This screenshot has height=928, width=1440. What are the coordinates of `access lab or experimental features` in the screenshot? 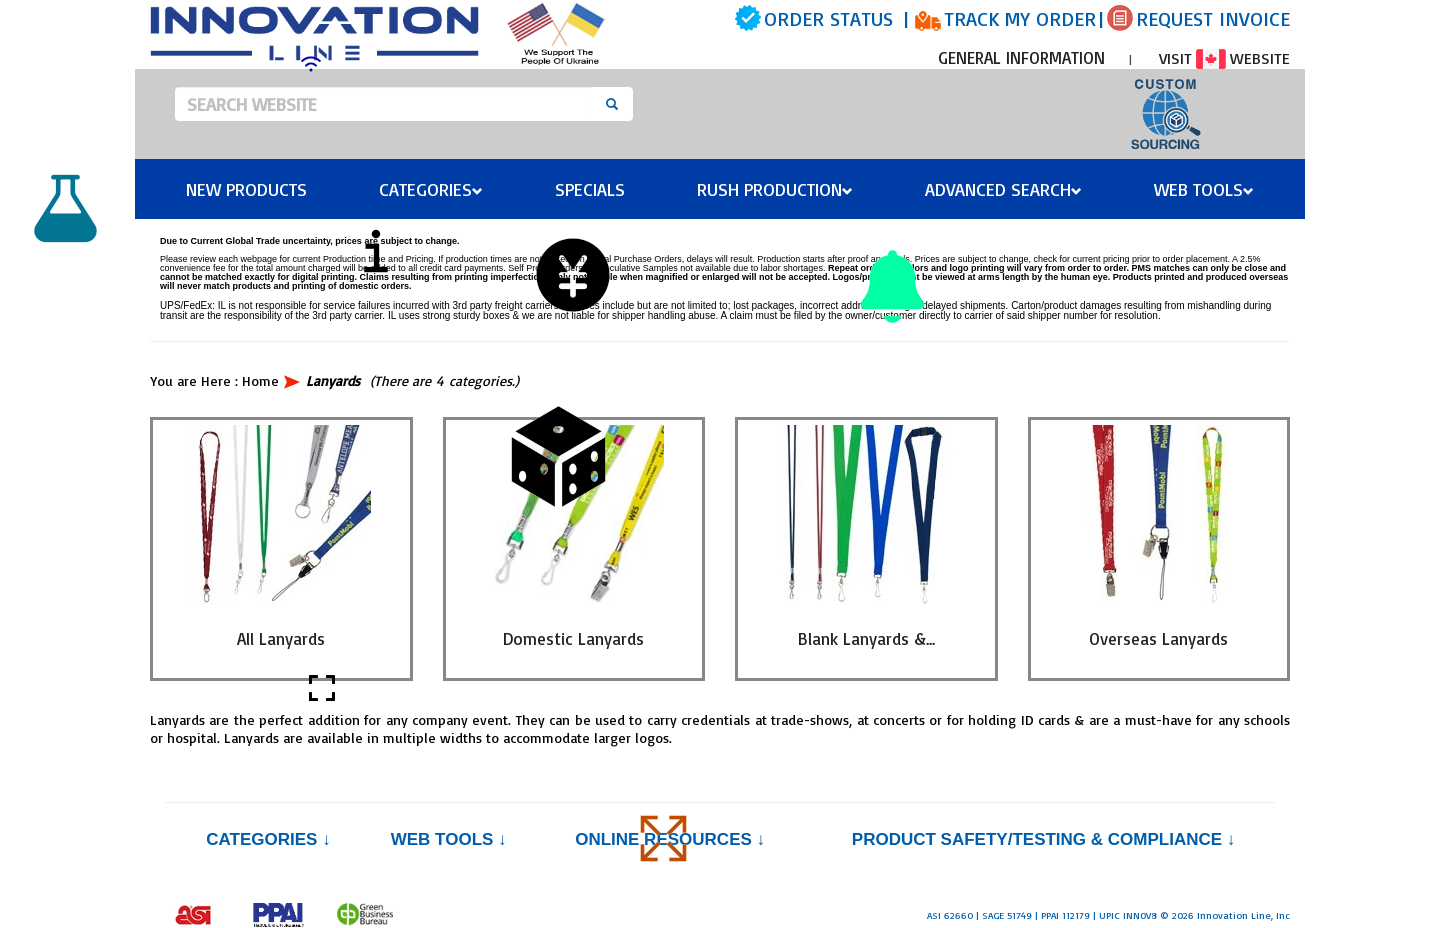 It's located at (65, 208).